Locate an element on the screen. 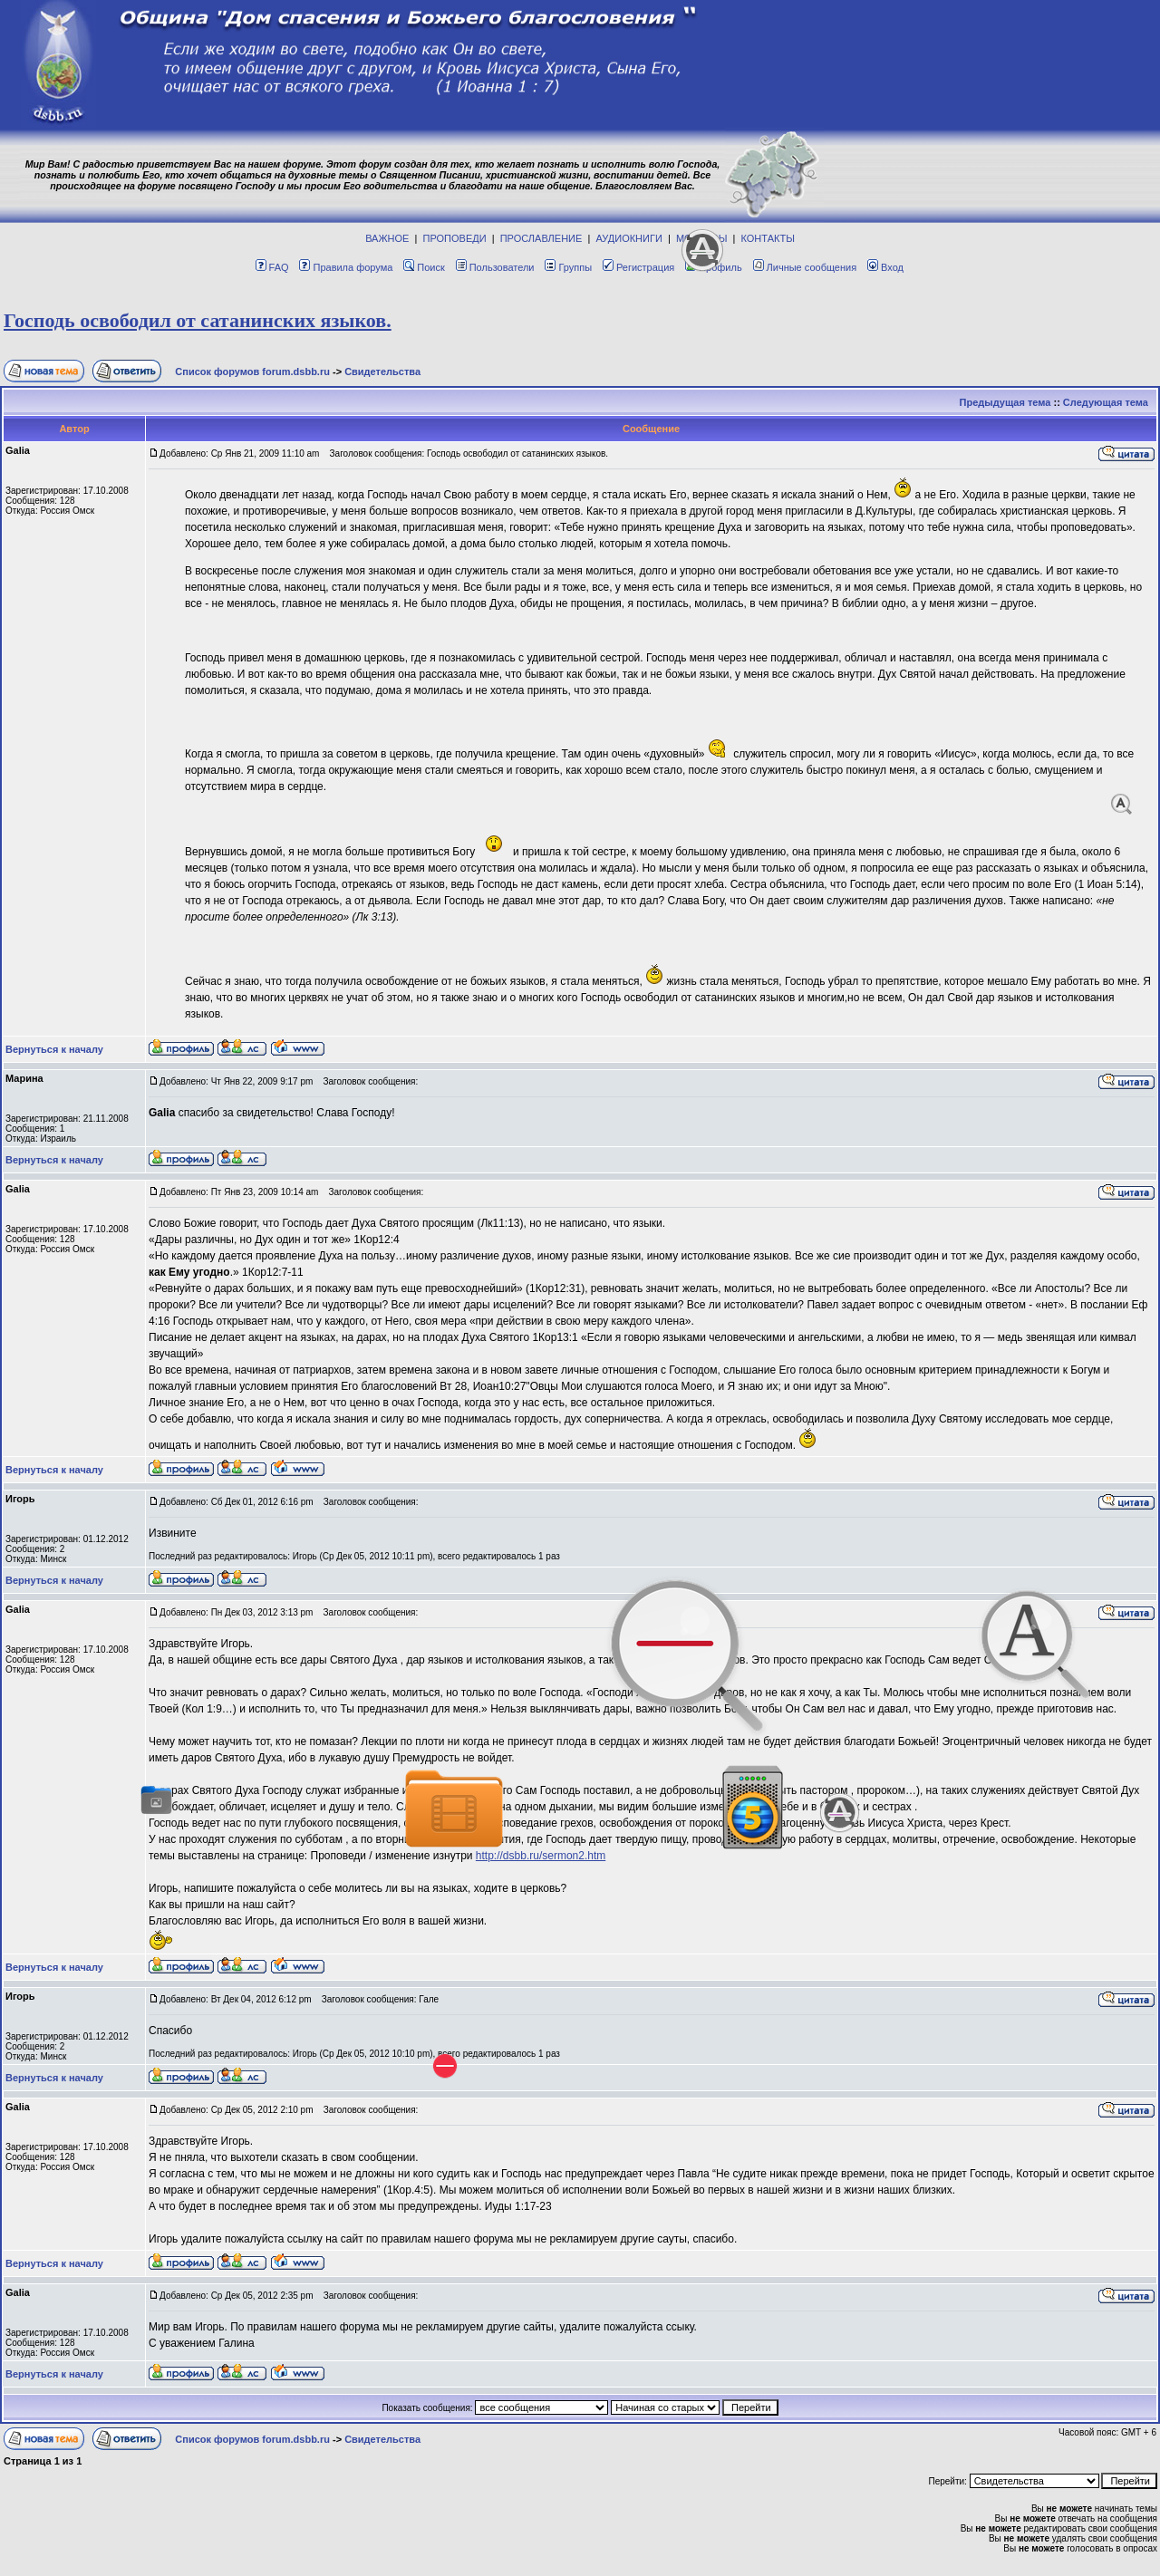 The image size is (1160, 2576). RAID 5 storage configuration status is located at coordinates (752, 1807).